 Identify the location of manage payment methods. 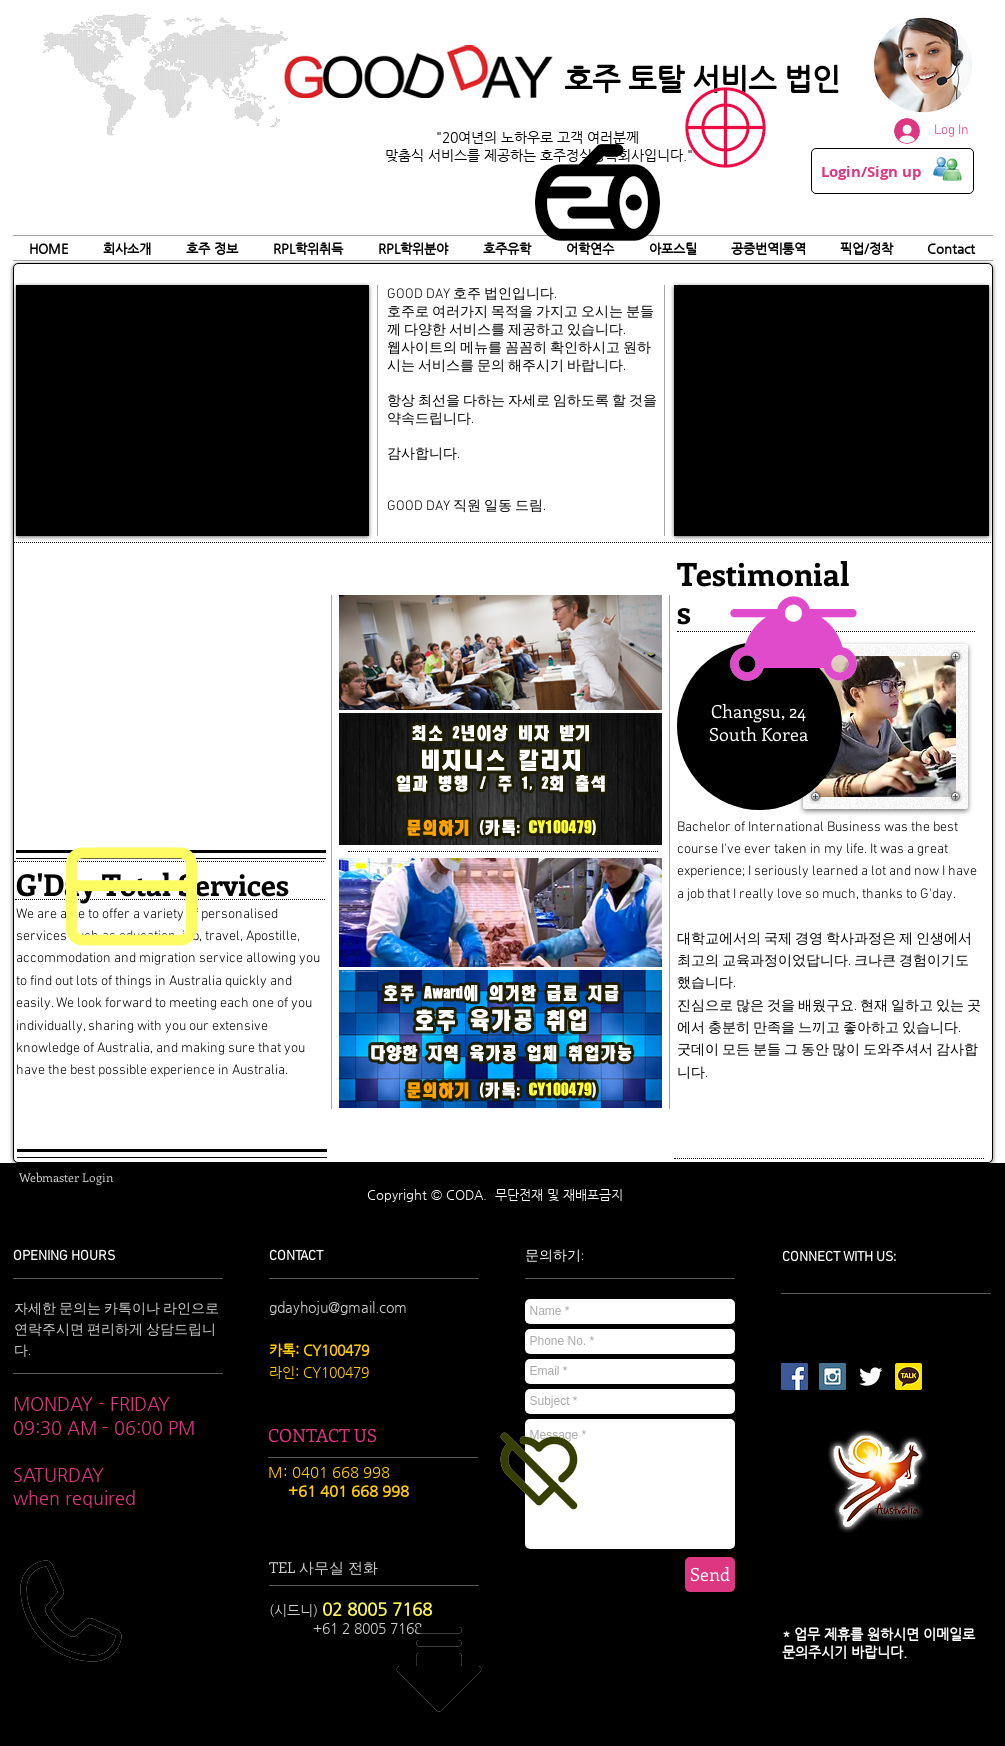
(131, 896).